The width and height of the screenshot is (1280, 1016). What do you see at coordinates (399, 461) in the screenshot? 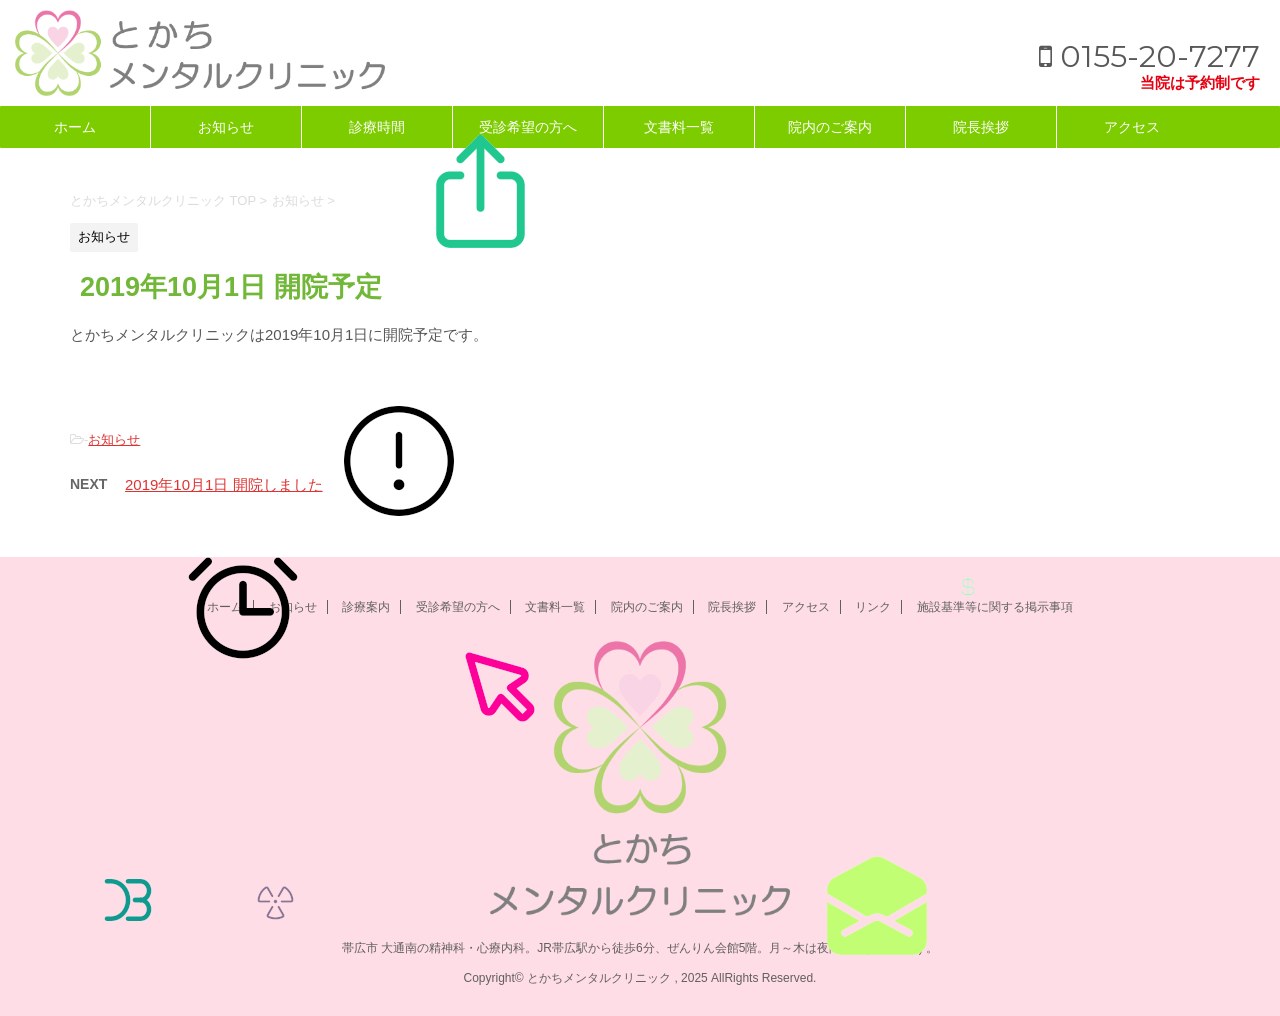
I see `indicates a warning or caution state` at bounding box center [399, 461].